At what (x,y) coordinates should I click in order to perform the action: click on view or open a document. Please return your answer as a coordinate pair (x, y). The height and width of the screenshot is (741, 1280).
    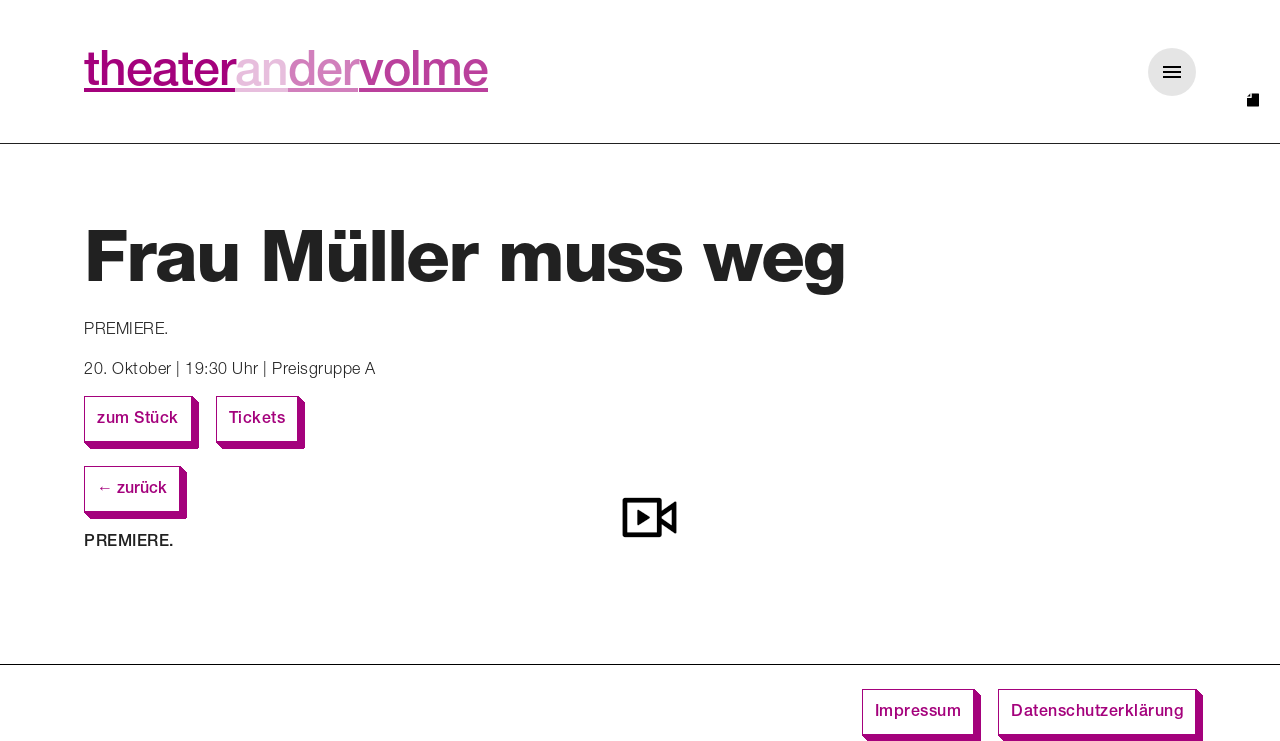
    Looking at the image, I should click on (1253, 100).